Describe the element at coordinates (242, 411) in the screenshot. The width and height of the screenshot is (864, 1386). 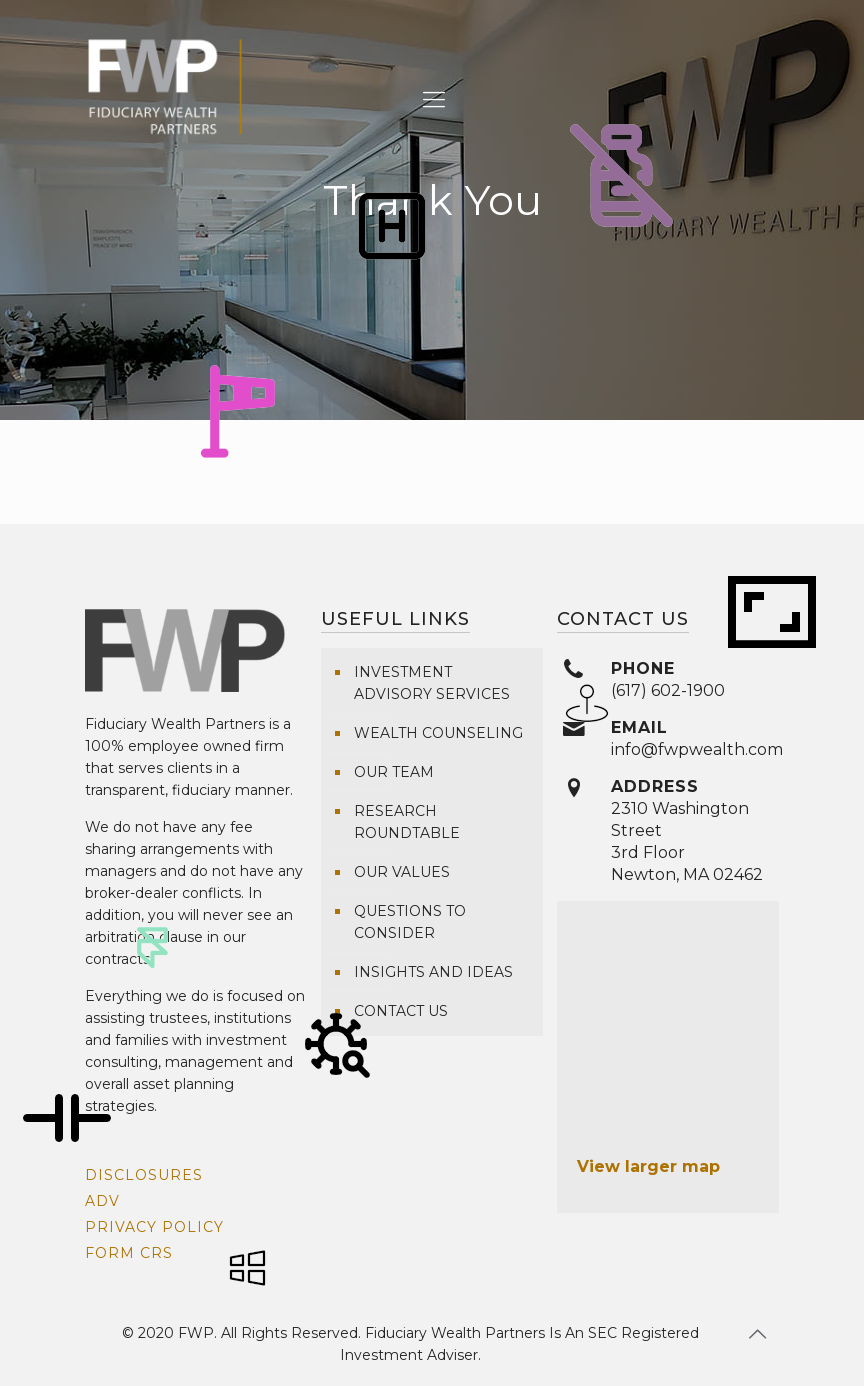
I see `view current wind conditions` at that location.